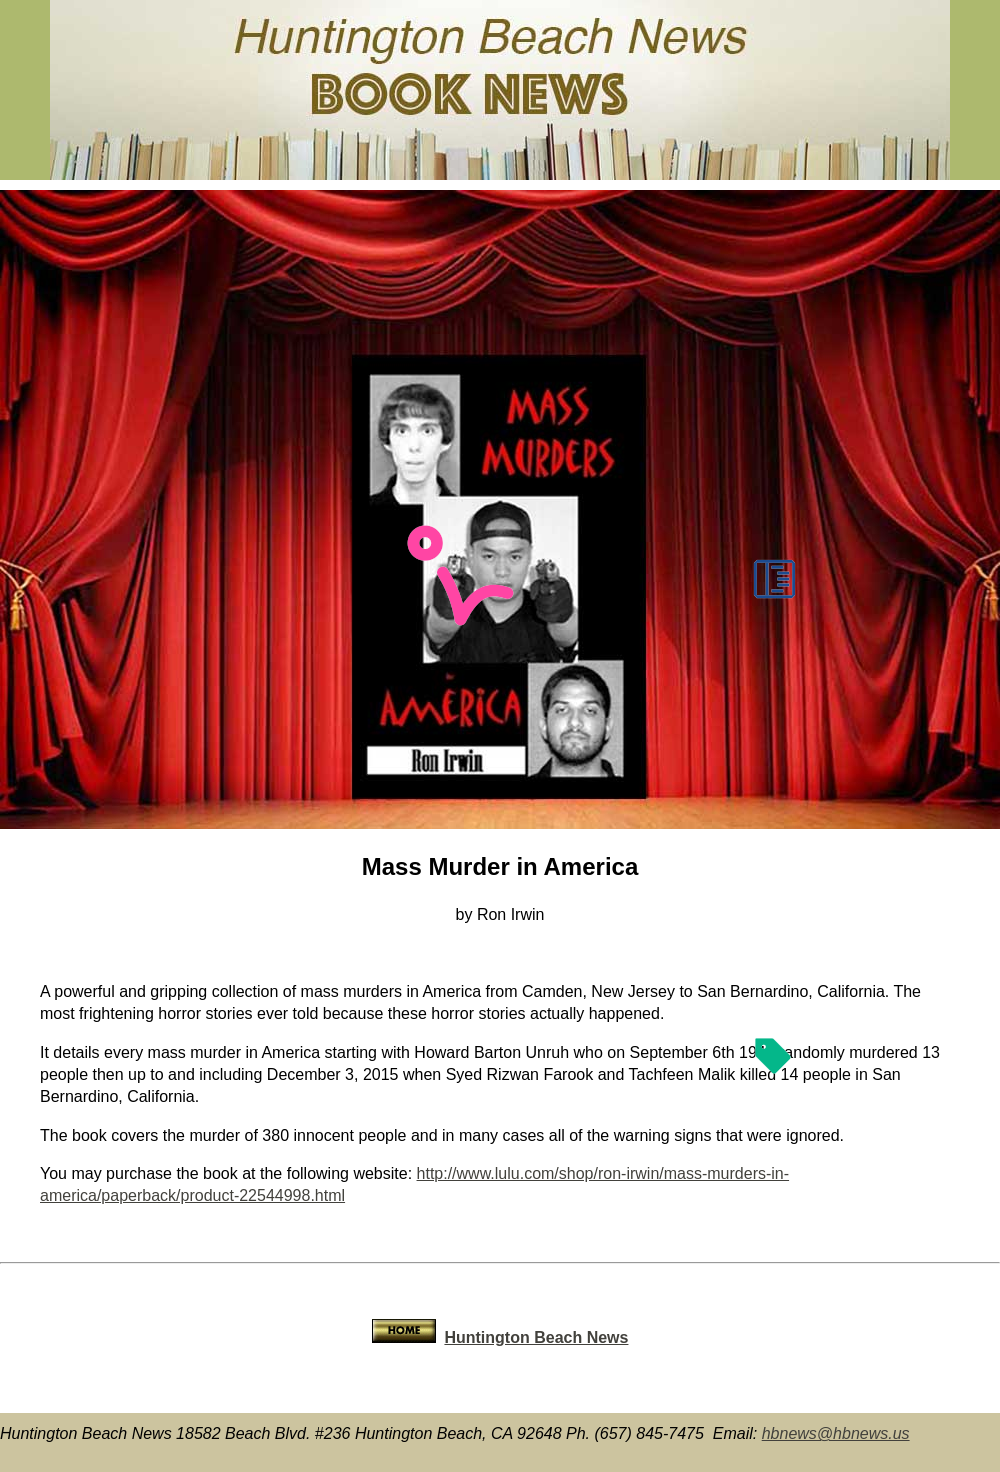 The height and width of the screenshot is (1472, 1000). What do you see at coordinates (771, 1054) in the screenshot?
I see `add a tag or label to an item` at bounding box center [771, 1054].